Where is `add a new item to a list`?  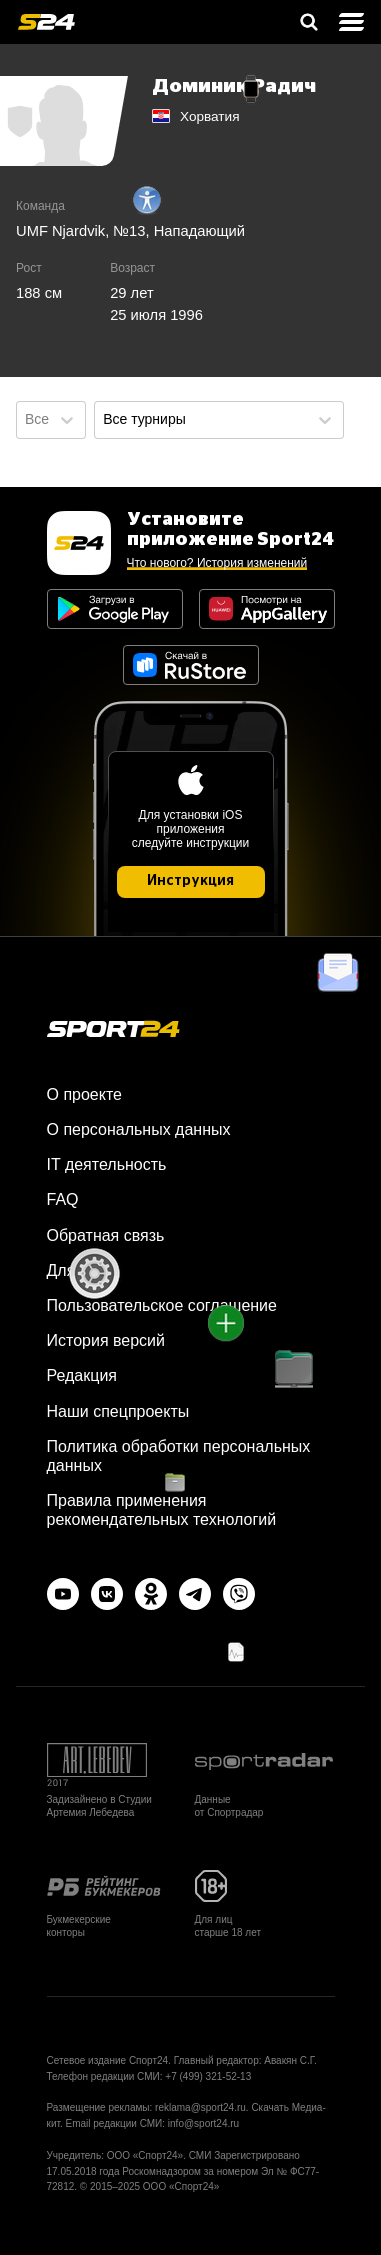
add a new item to a list is located at coordinates (226, 1323).